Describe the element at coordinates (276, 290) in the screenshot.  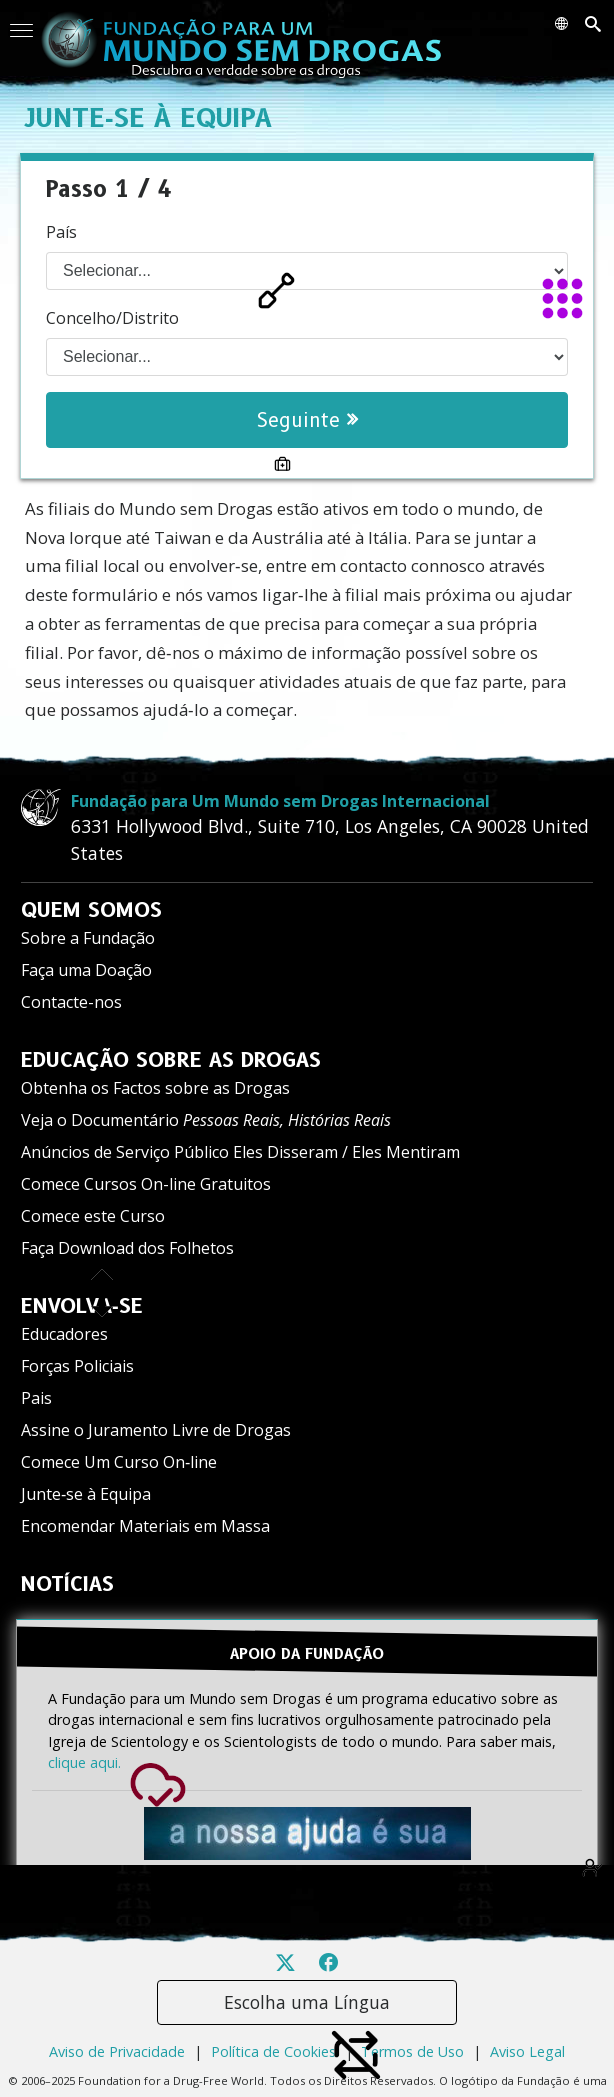
I see `access gardening or landscaping tools` at that location.